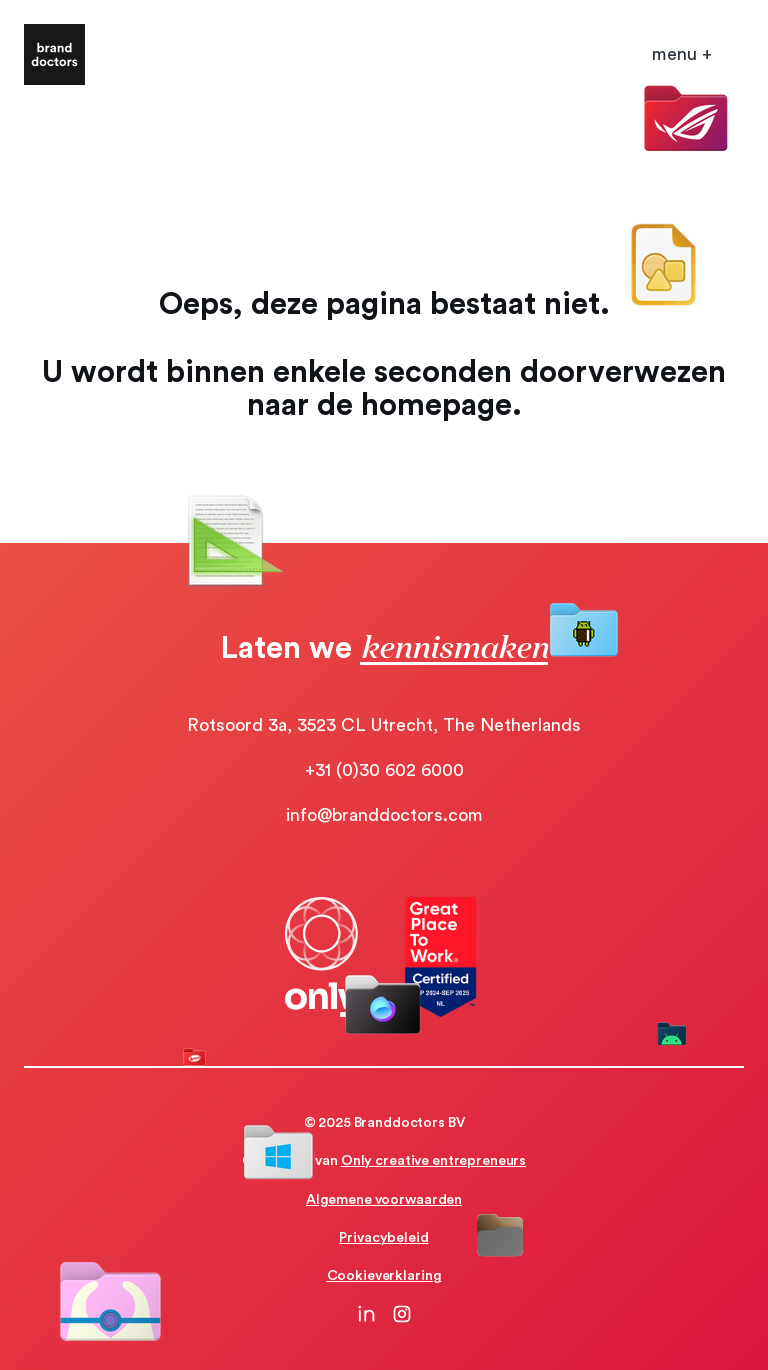 The height and width of the screenshot is (1370, 768). Describe the element at coordinates (382, 1006) in the screenshot. I see `open jetbrains fleet project folder` at that location.